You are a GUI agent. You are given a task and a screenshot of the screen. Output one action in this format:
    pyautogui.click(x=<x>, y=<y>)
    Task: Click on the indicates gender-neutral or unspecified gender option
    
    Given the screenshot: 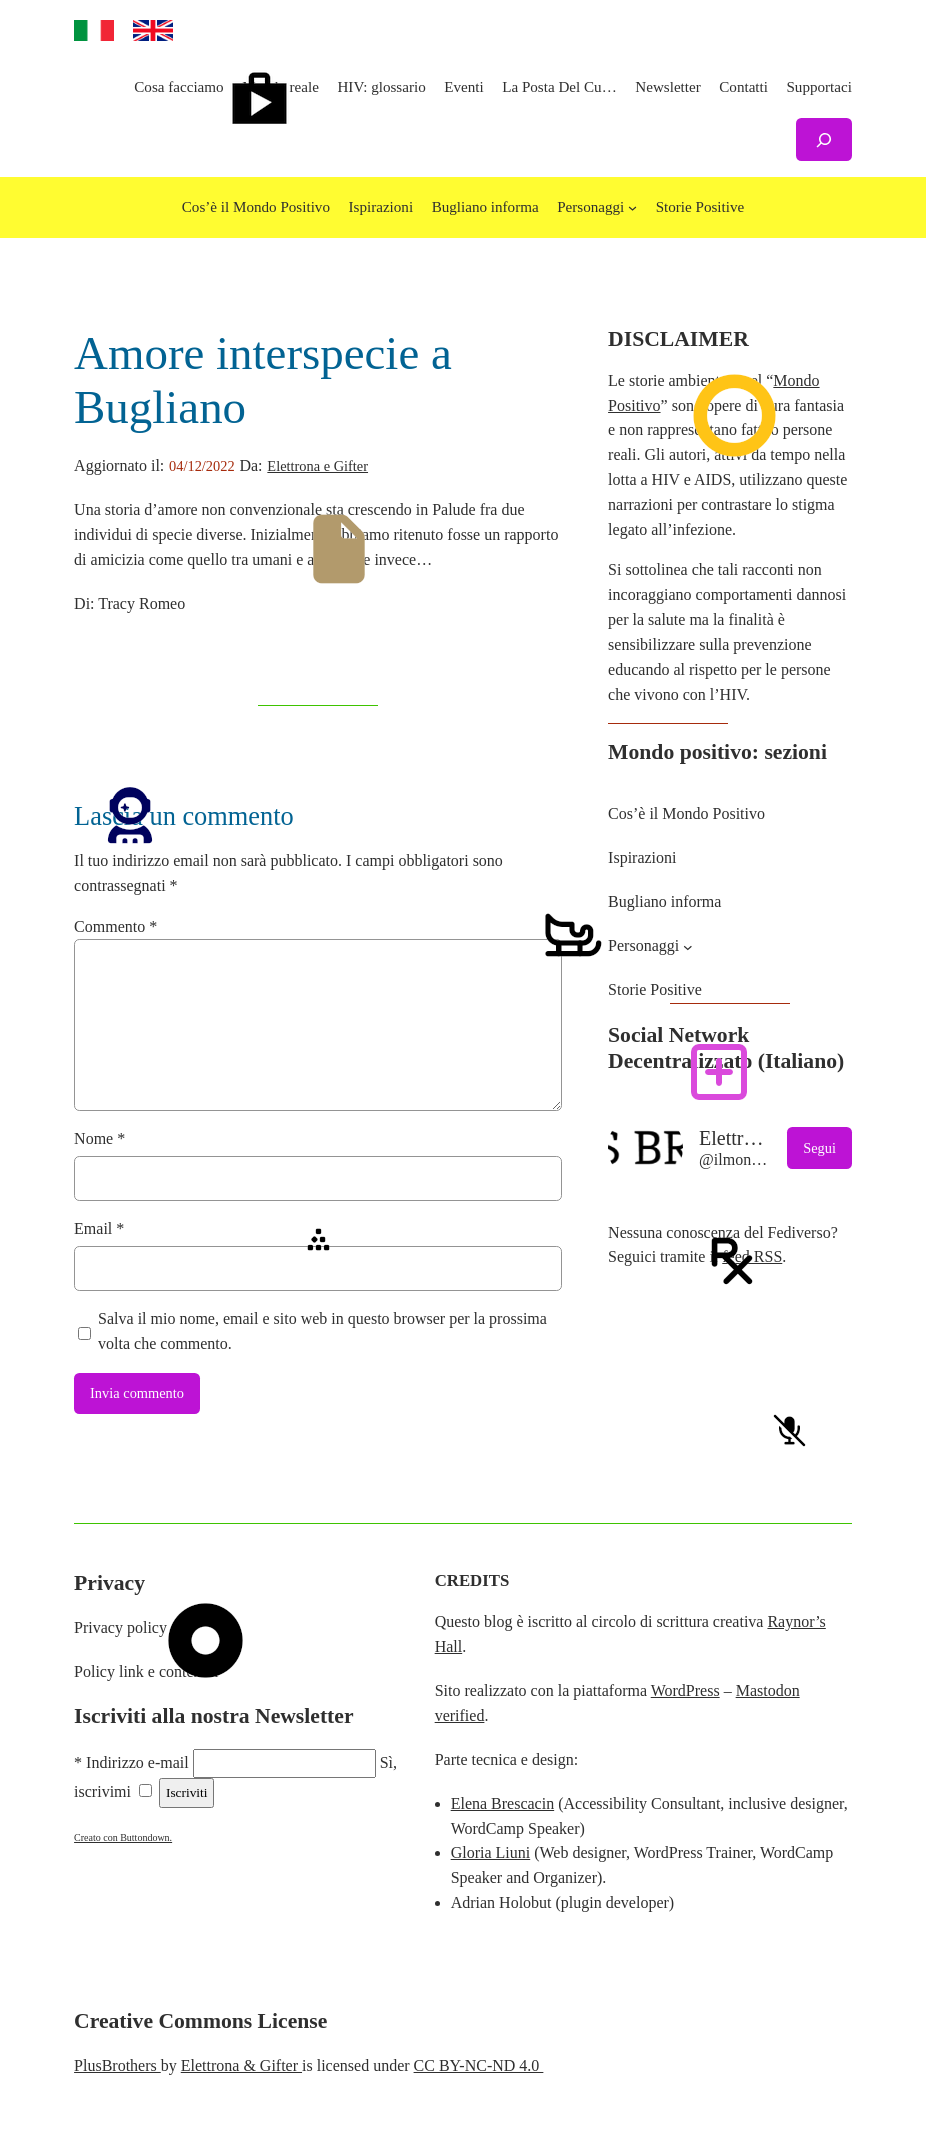 What is the action you would take?
    pyautogui.click(x=734, y=415)
    